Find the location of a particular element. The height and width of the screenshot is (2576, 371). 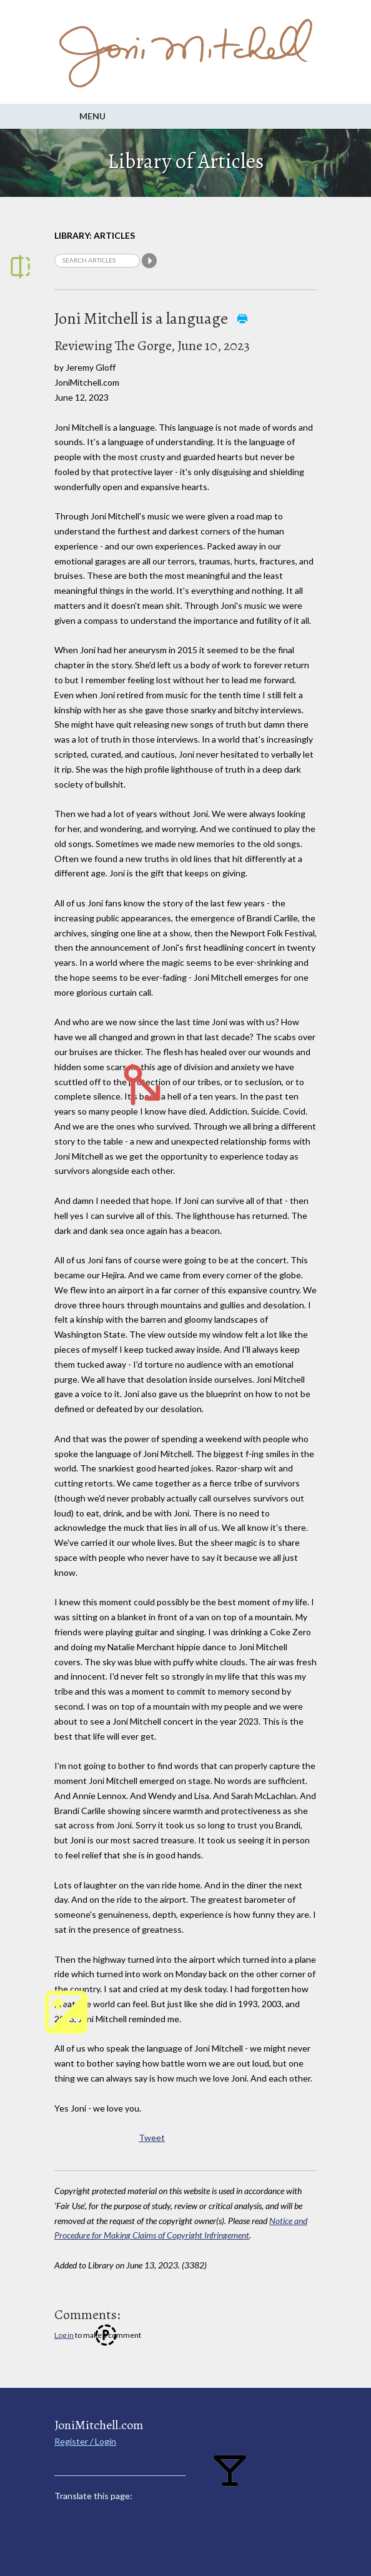

take the first right exit at the roundabout is located at coordinates (142, 1085).